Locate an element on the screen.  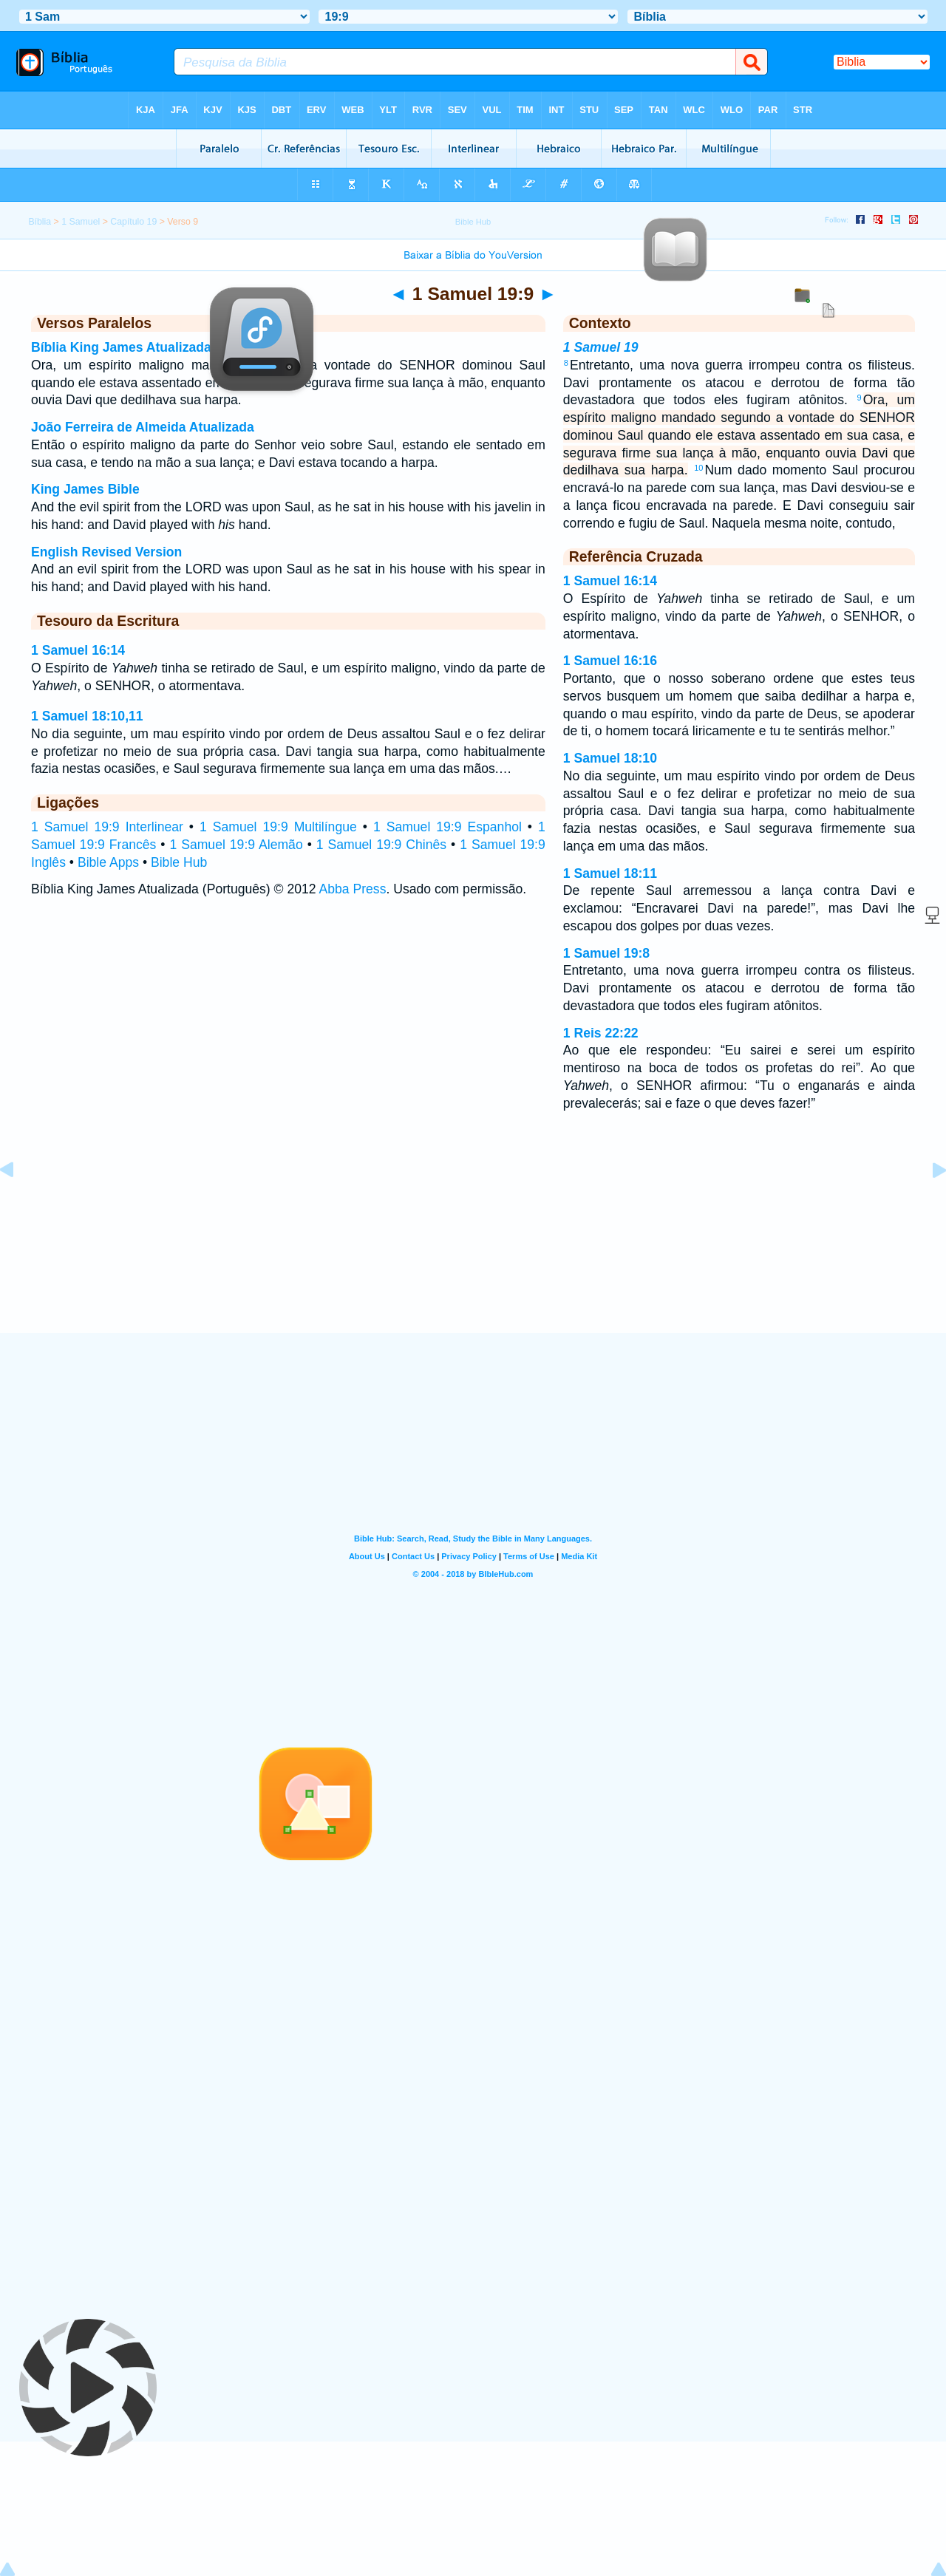
open lollypop music player is located at coordinates (88, 2388).